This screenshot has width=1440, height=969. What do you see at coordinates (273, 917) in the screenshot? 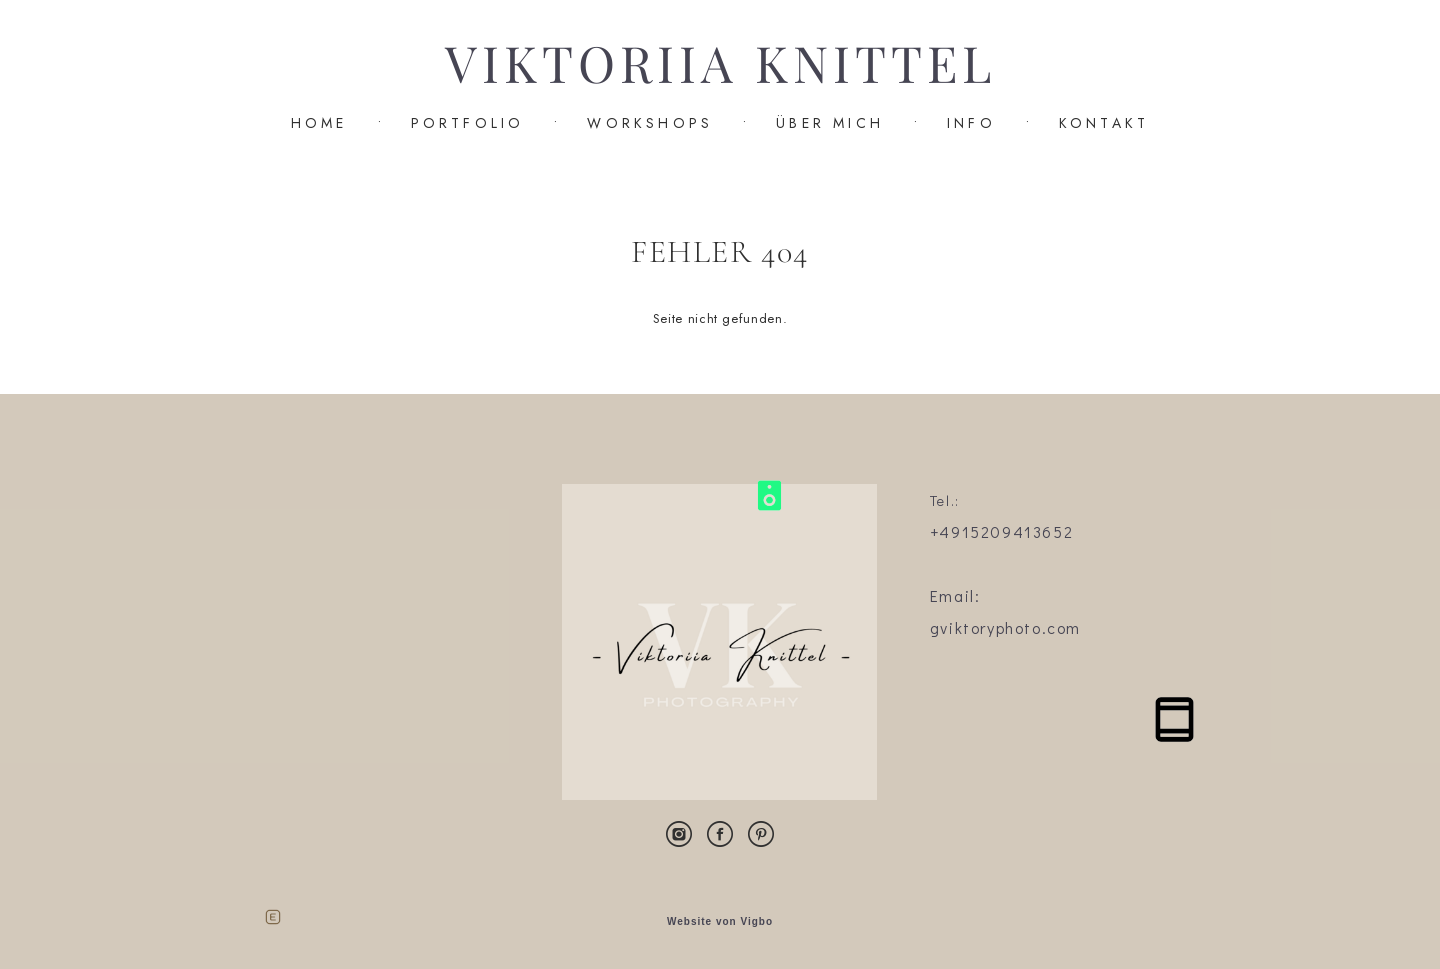
I see `visit etsy store or marketplace` at bounding box center [273, 917].